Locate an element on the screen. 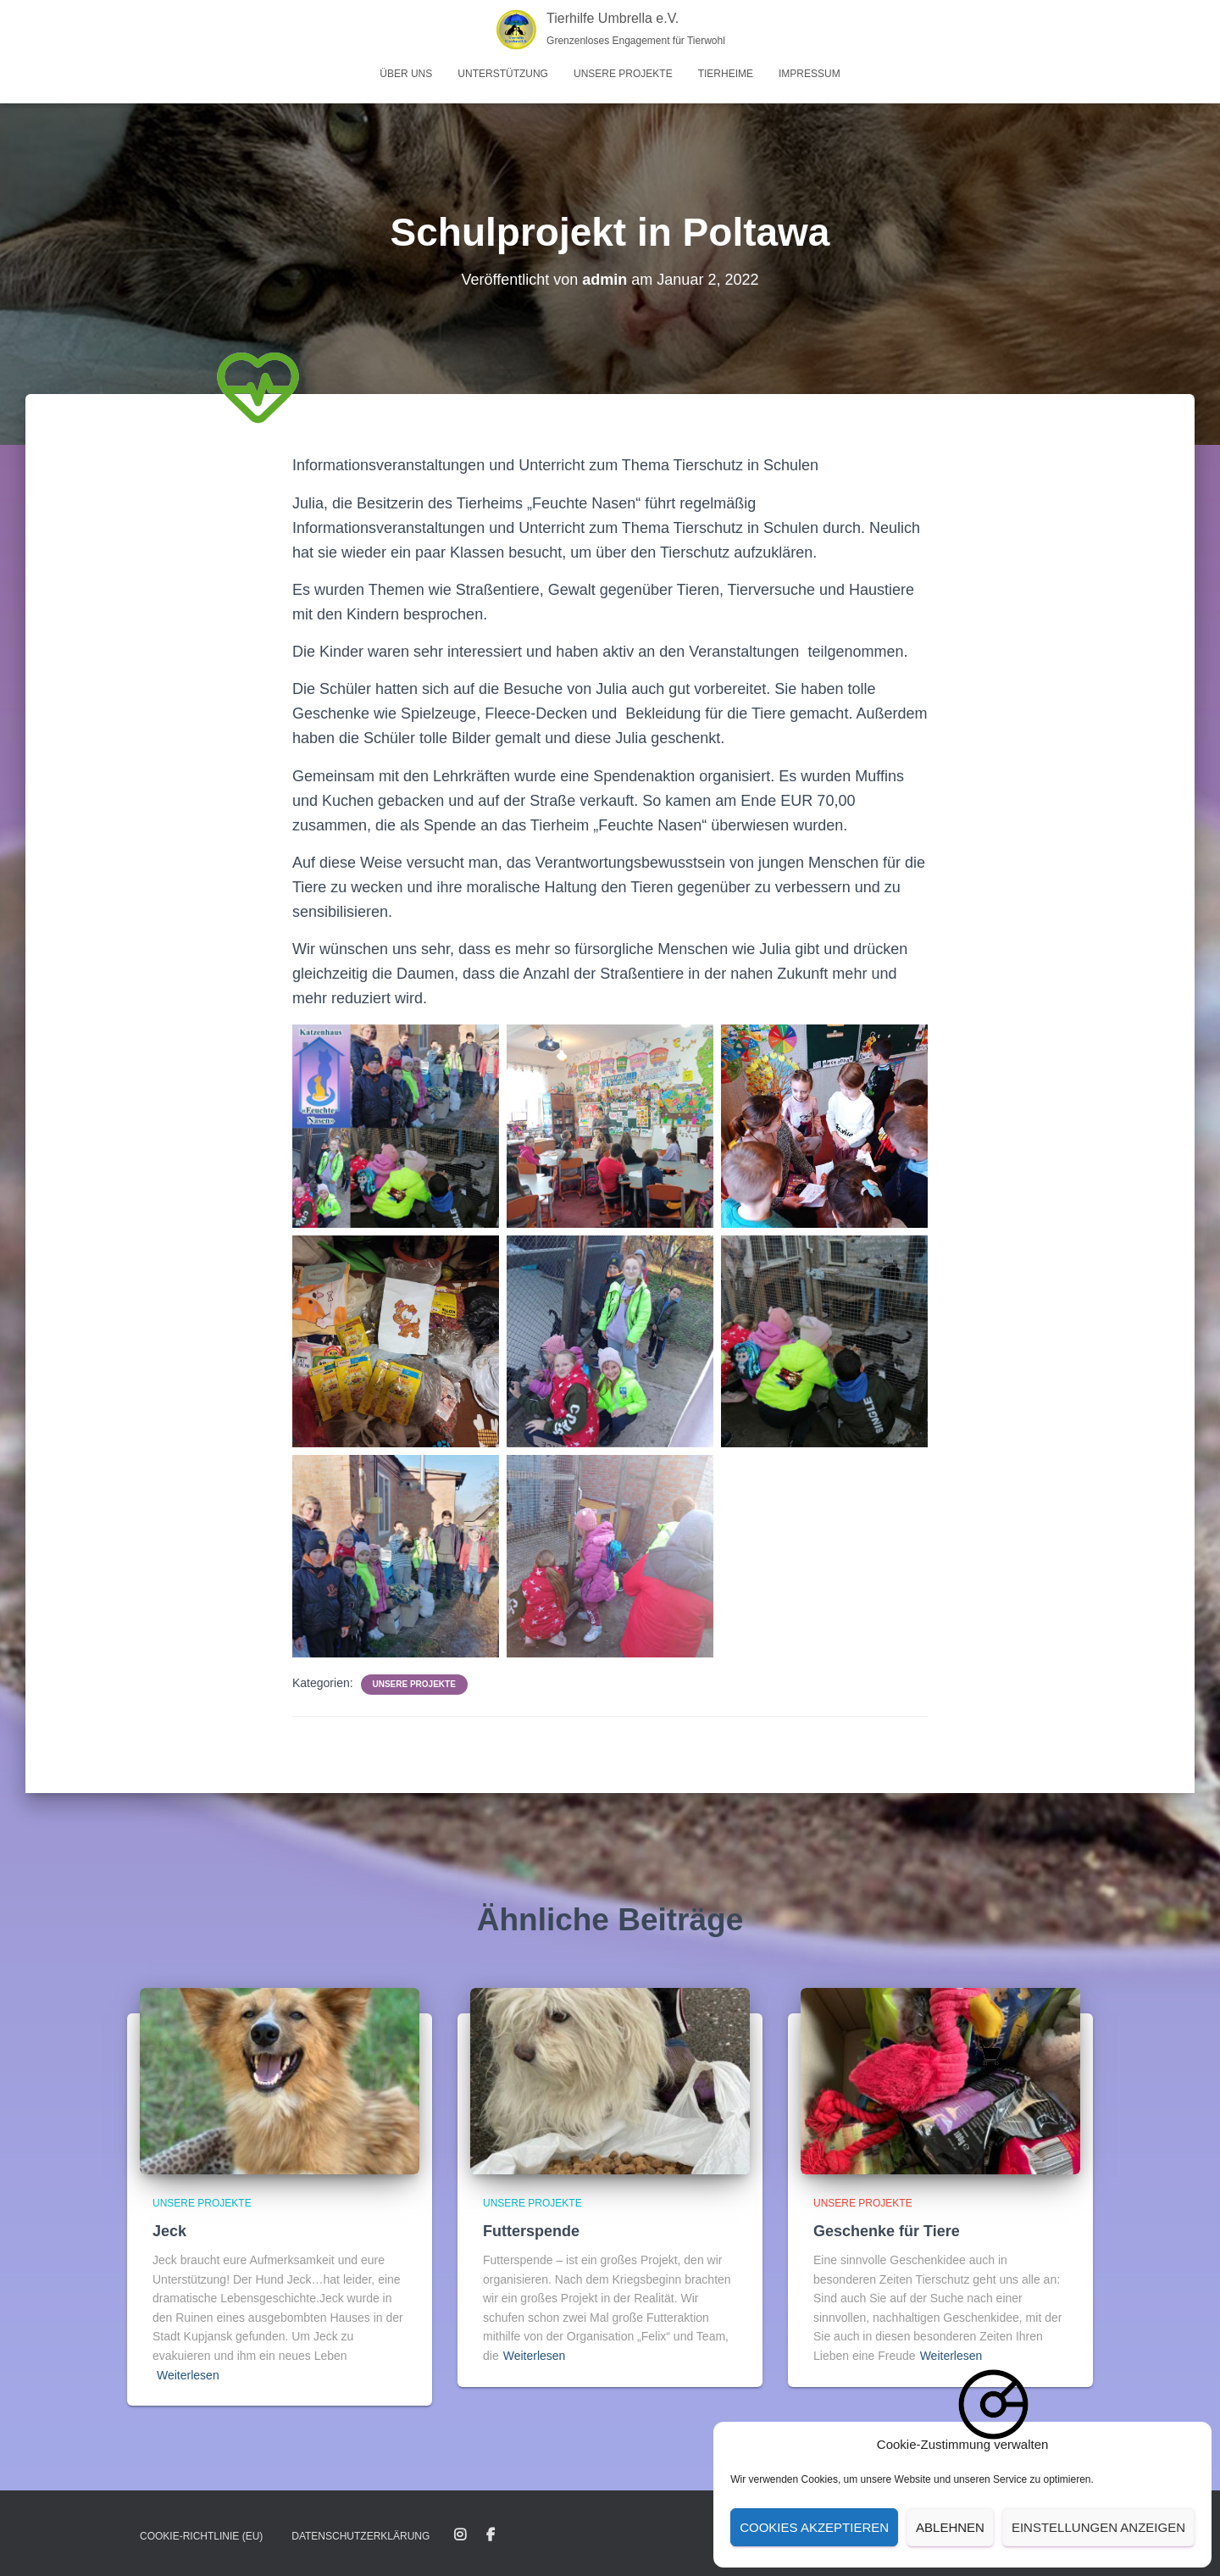  view your shopping cart is located at coordinates (990, 2055).